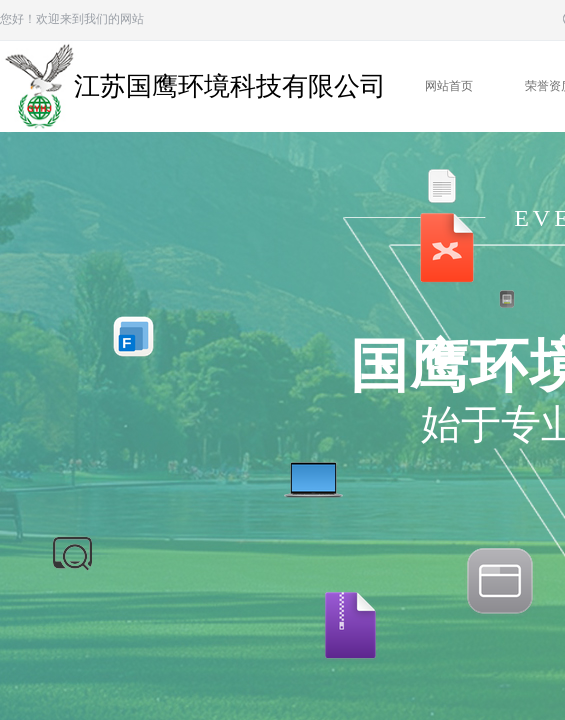 The image size is (565, 720). What do you see at coordinates (72, 551) in the screenshot?
I see `open image viewer application` at bounding box center [72, 551].